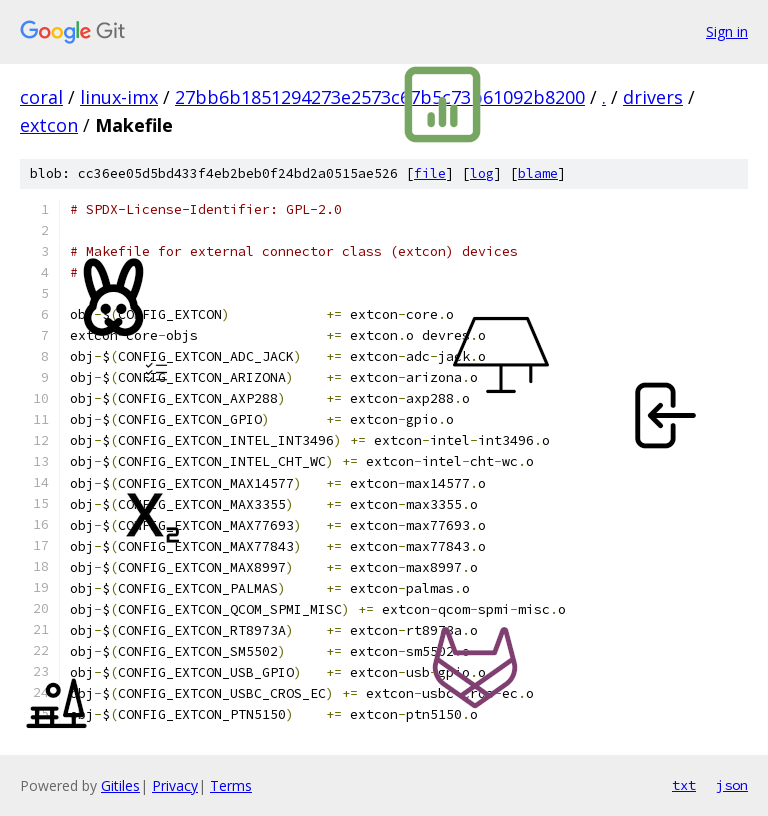 This screenshot has width=768, height=816. I want to click on align content to bottom center, so click(442, 104).